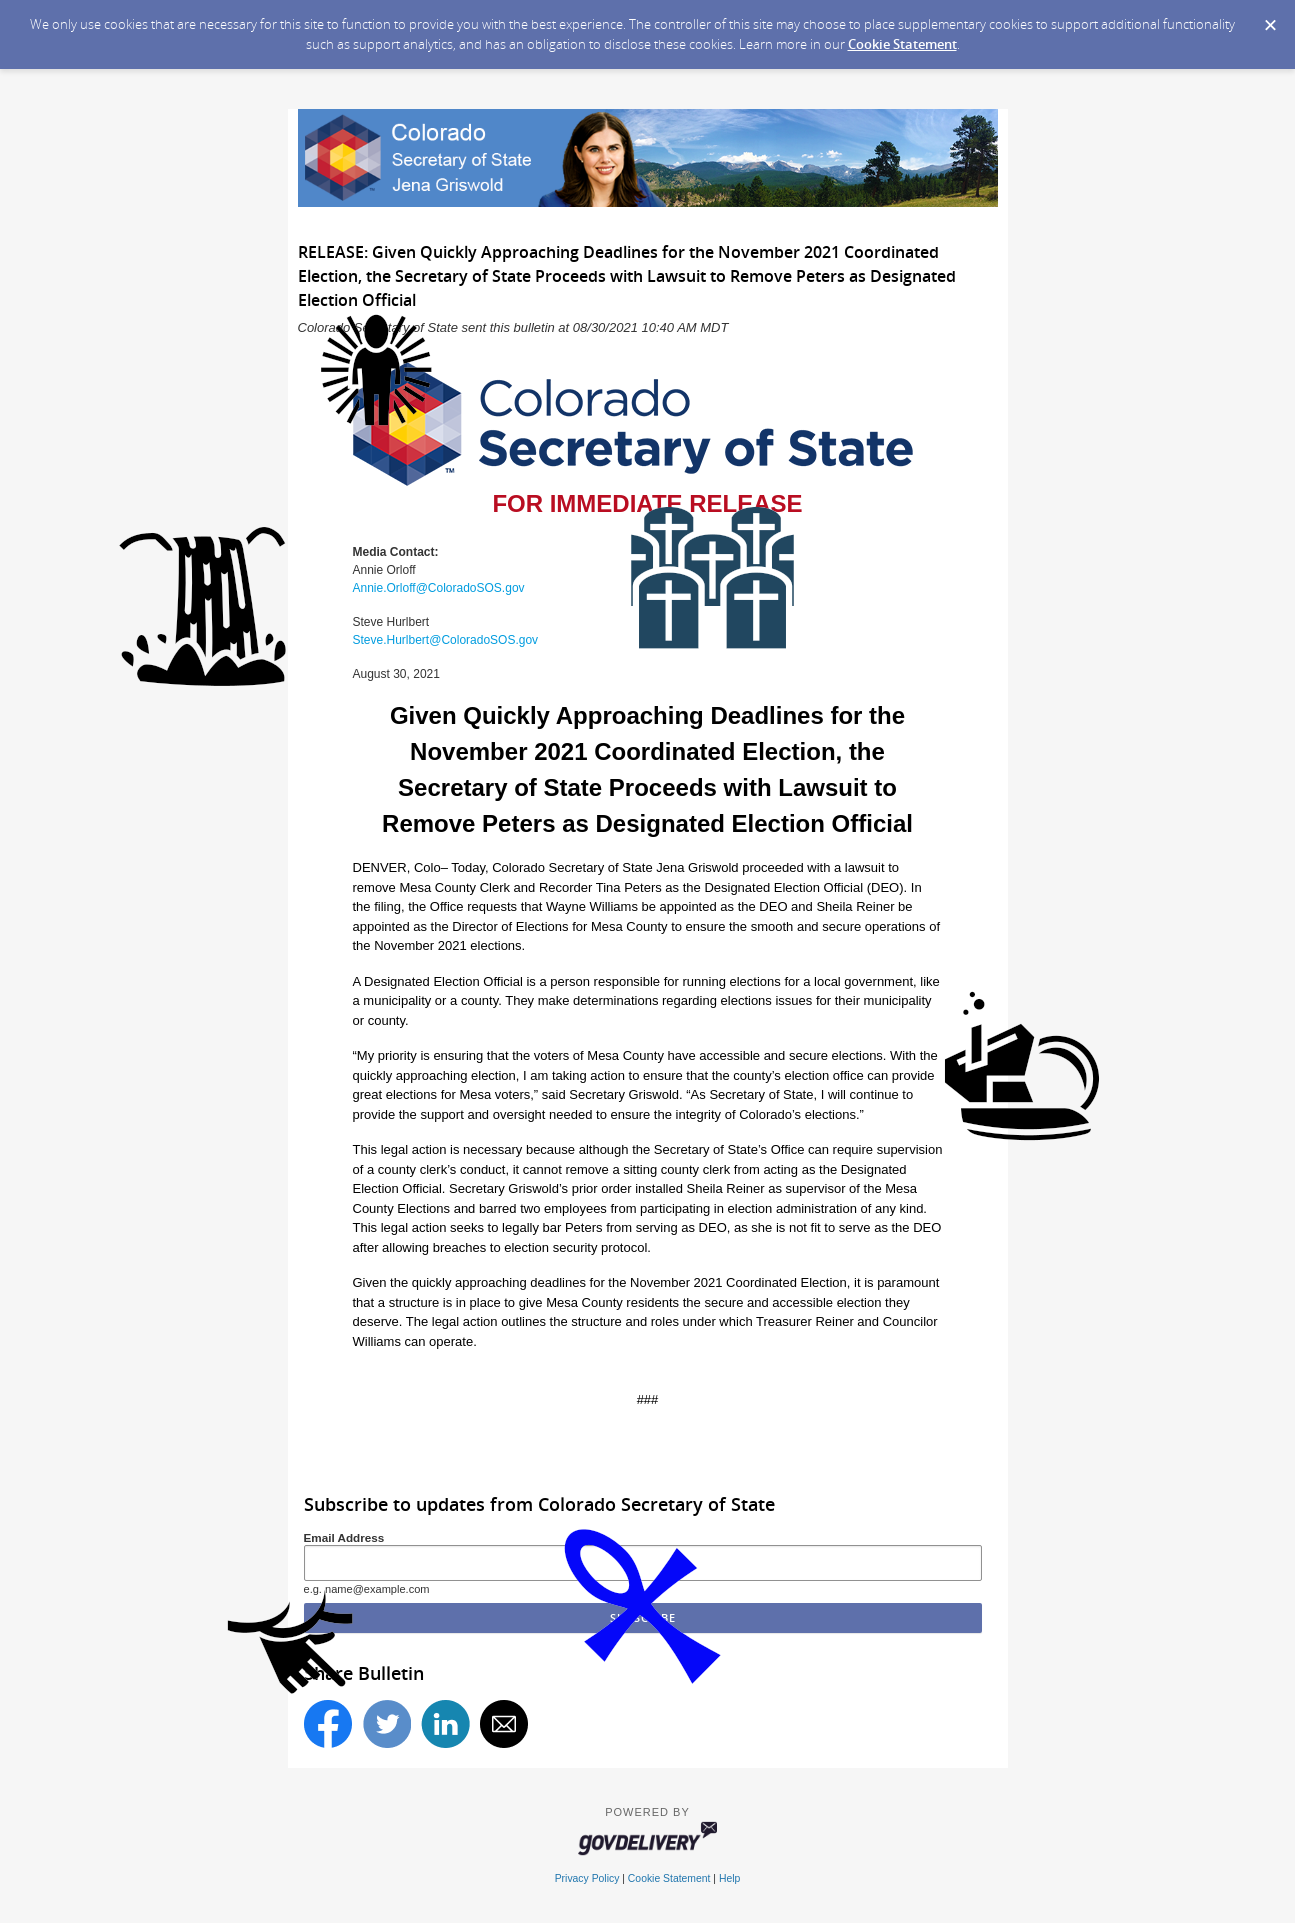  What do you see at coordinates (290, 1651) in the screenshot?
I see `activate a divine power or special ability` at bounding box center [290, 1651].